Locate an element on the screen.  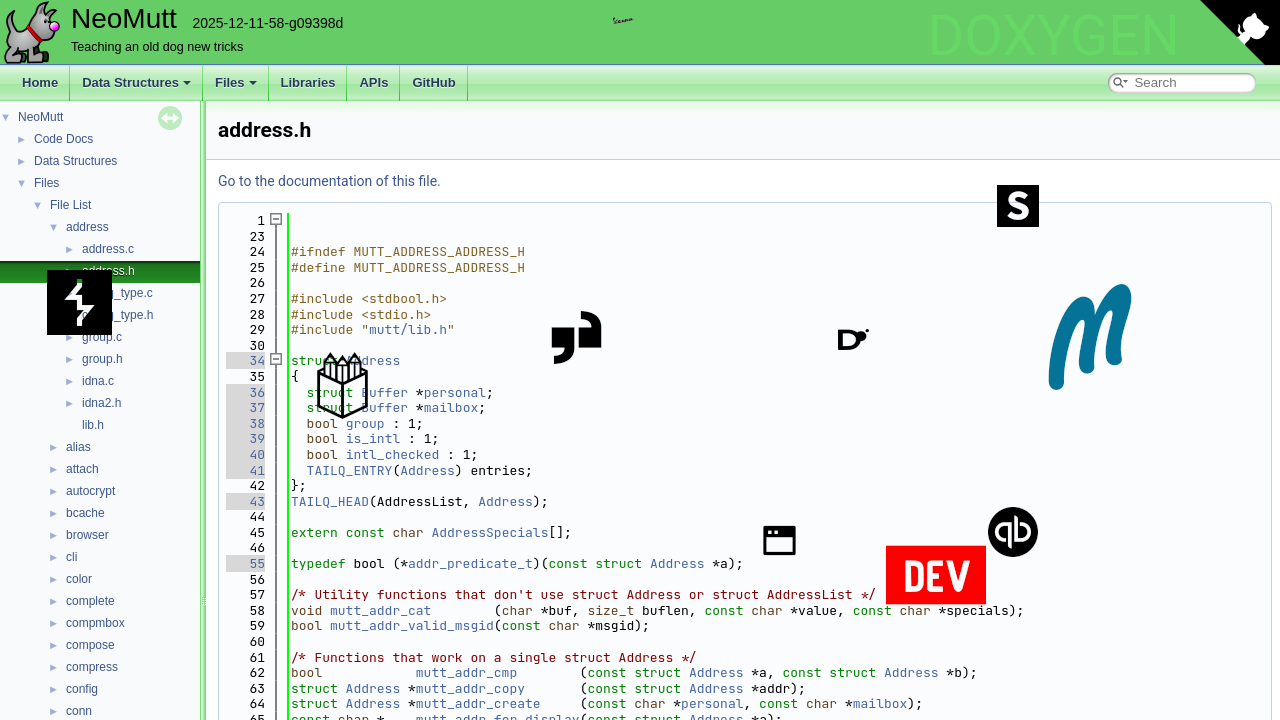
vespa brand logo is located at coordinates (623, 20).